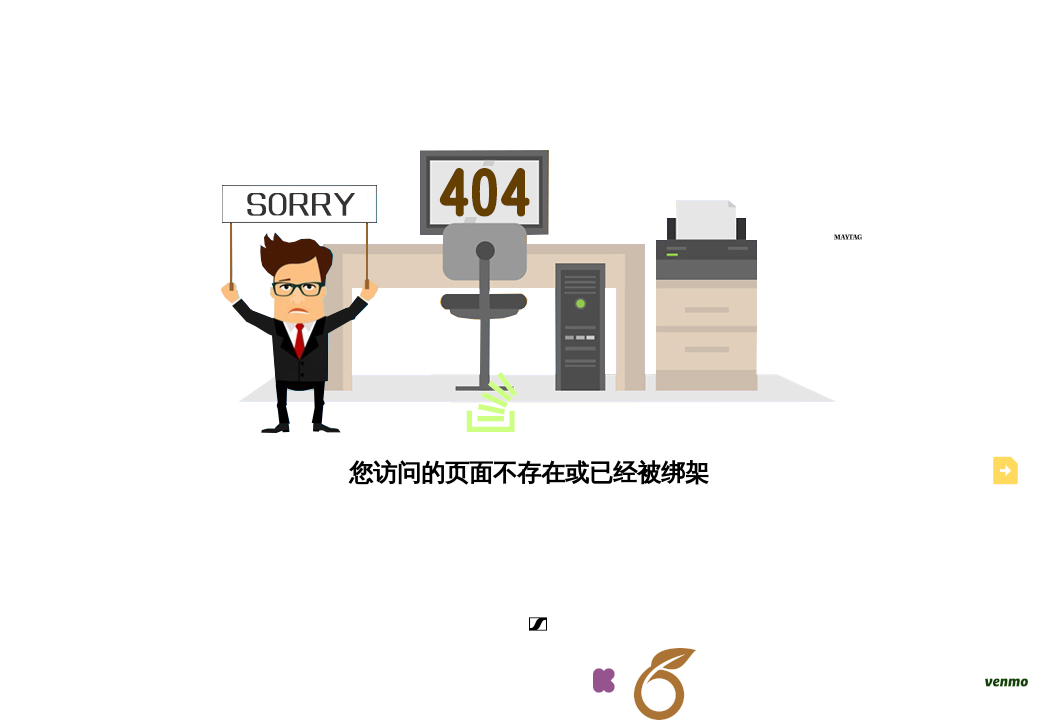  What do you see at coordinates (603, 680) in the screenshot?
I see `link to Kickstarter profile or campaign` at bounding box center [603, 680].